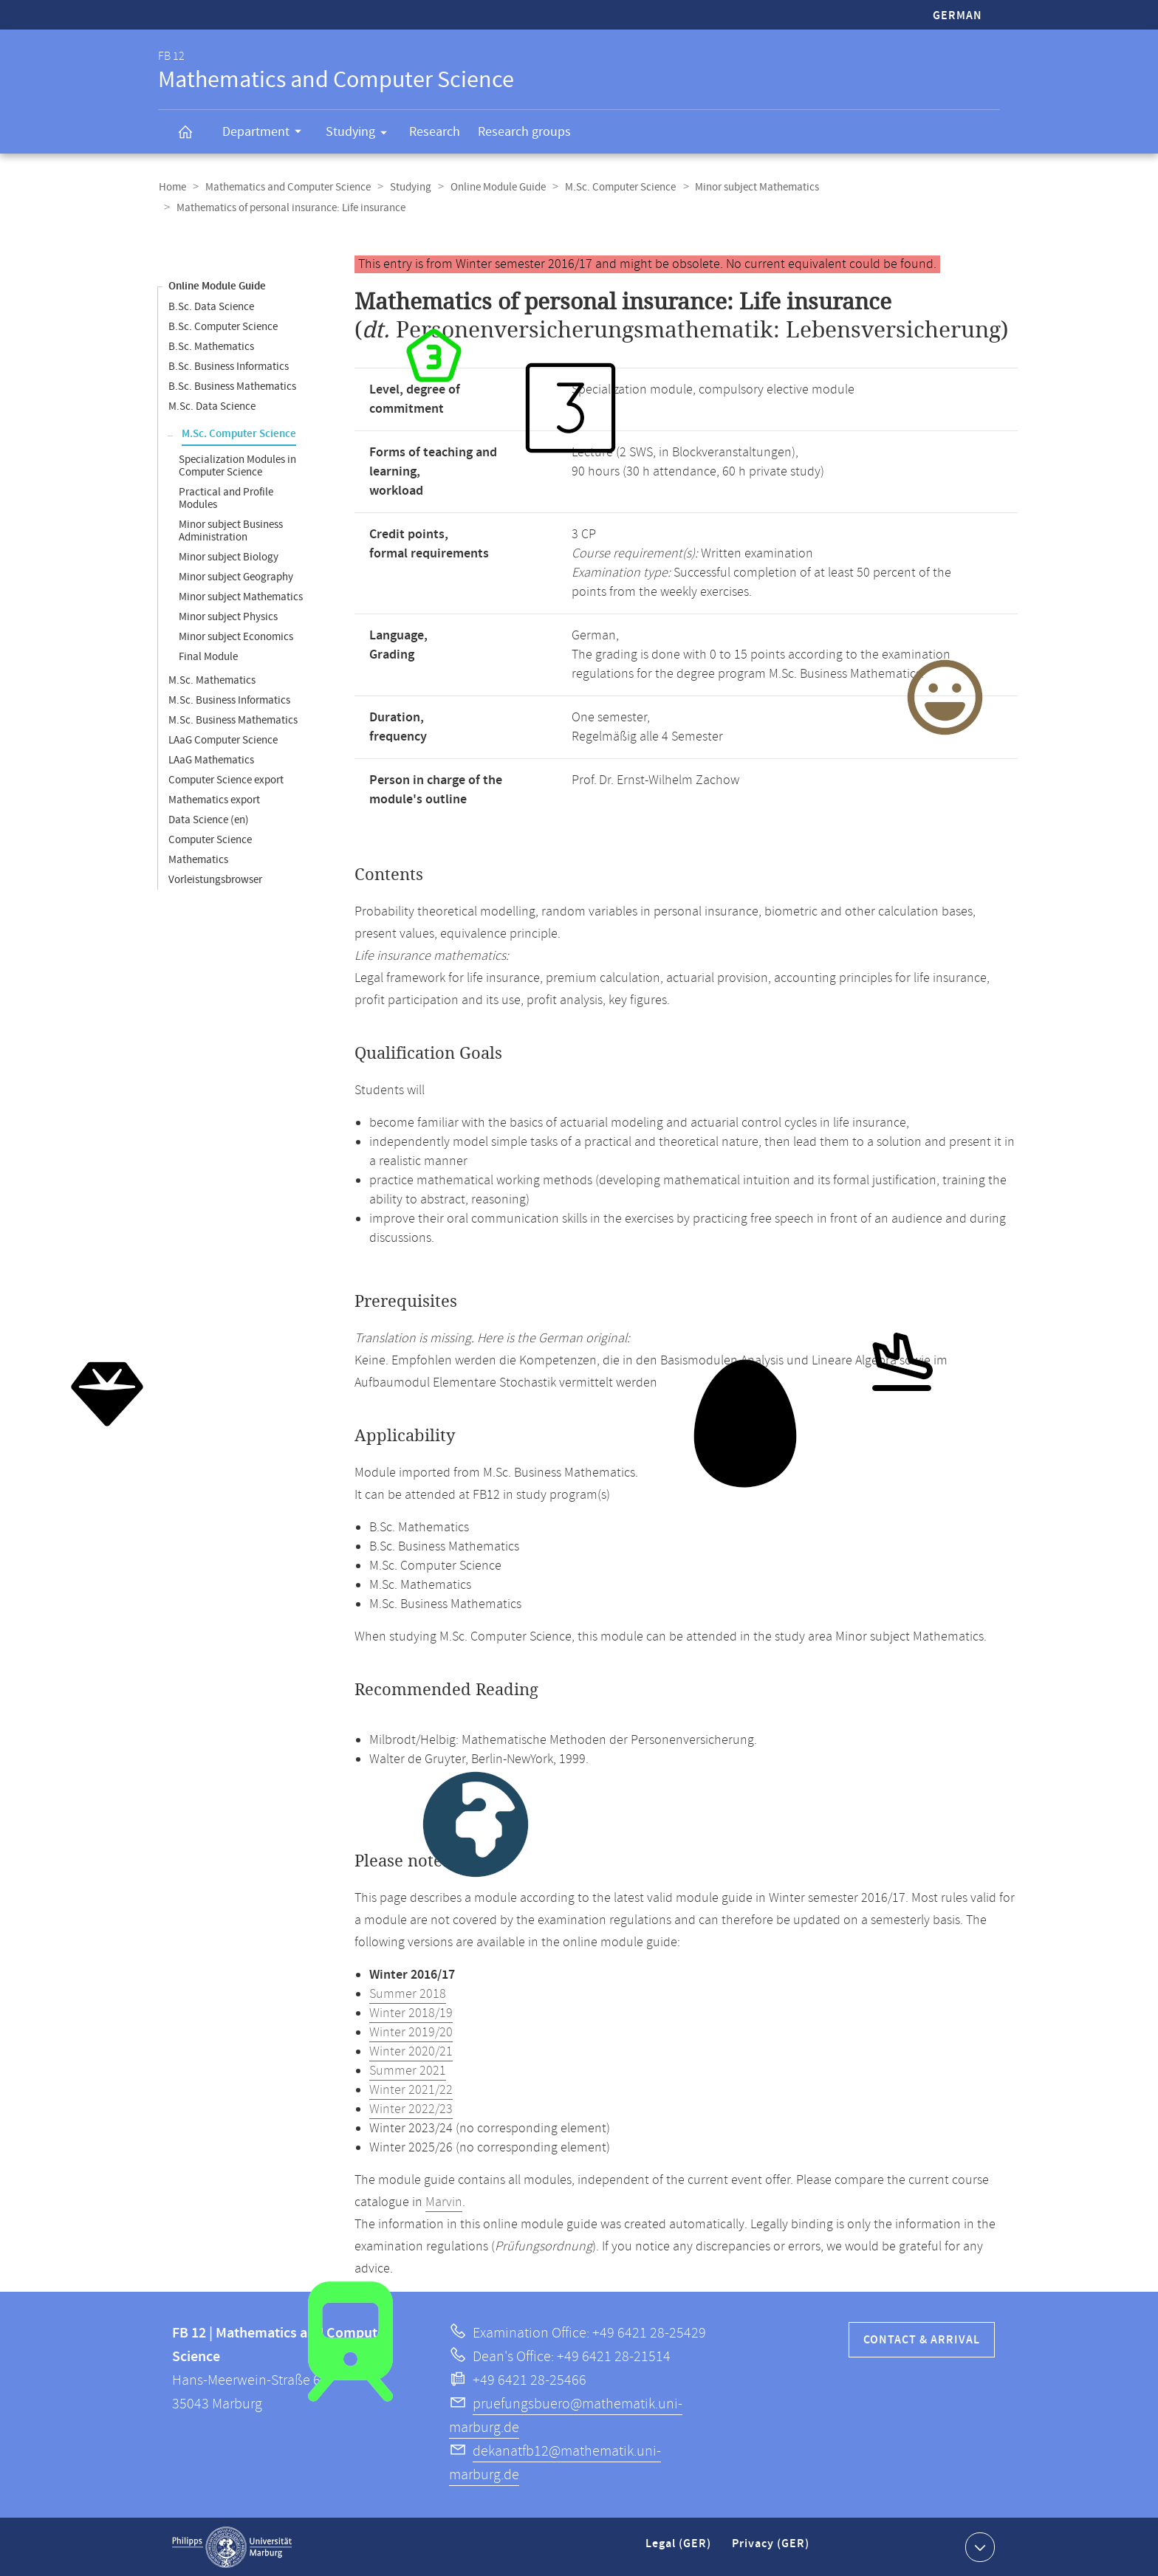 The image size is (1158, 2576). I want to click on indicates egg or egg-containing ingredient, so click(745, 1423).